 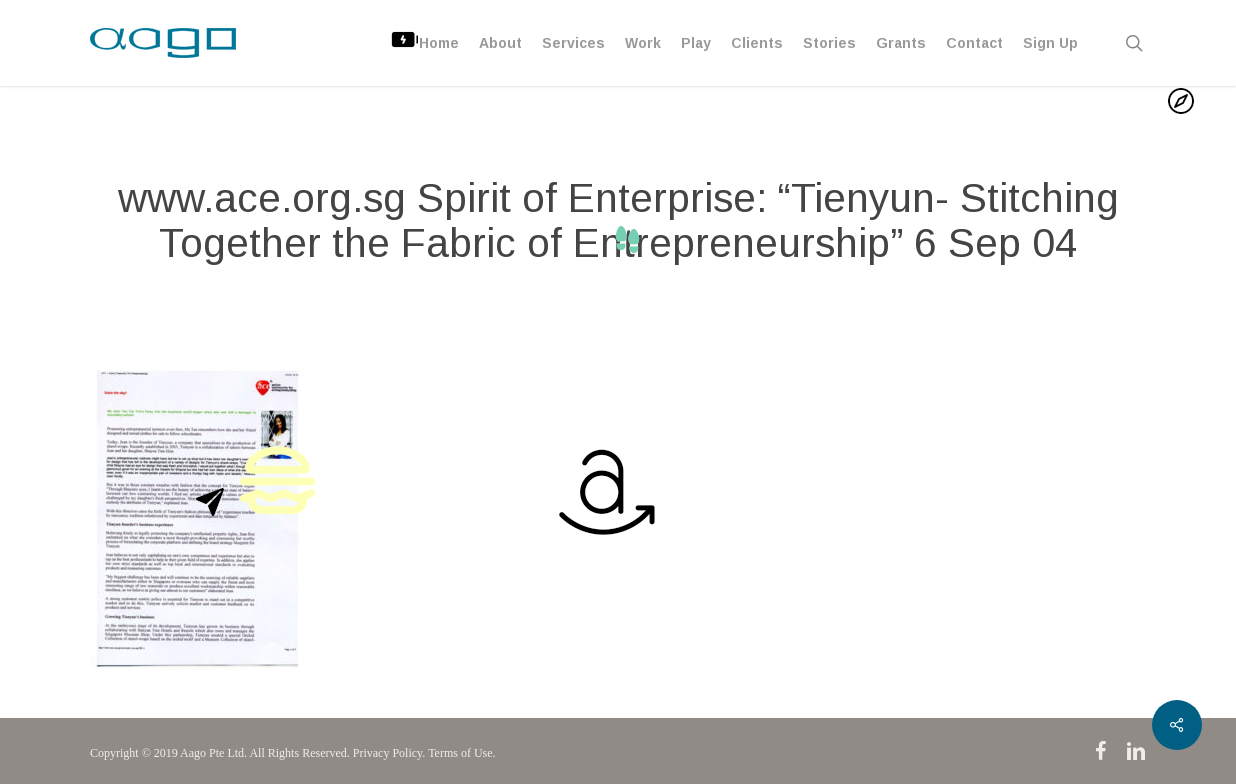 I want to click on indicates device is currently charging, so click(x=404, y=39).